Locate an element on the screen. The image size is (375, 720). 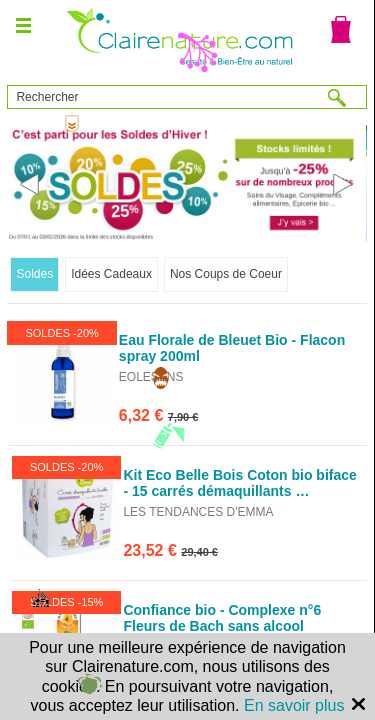
select lizardman character or race is located at coordinates (161, 378).